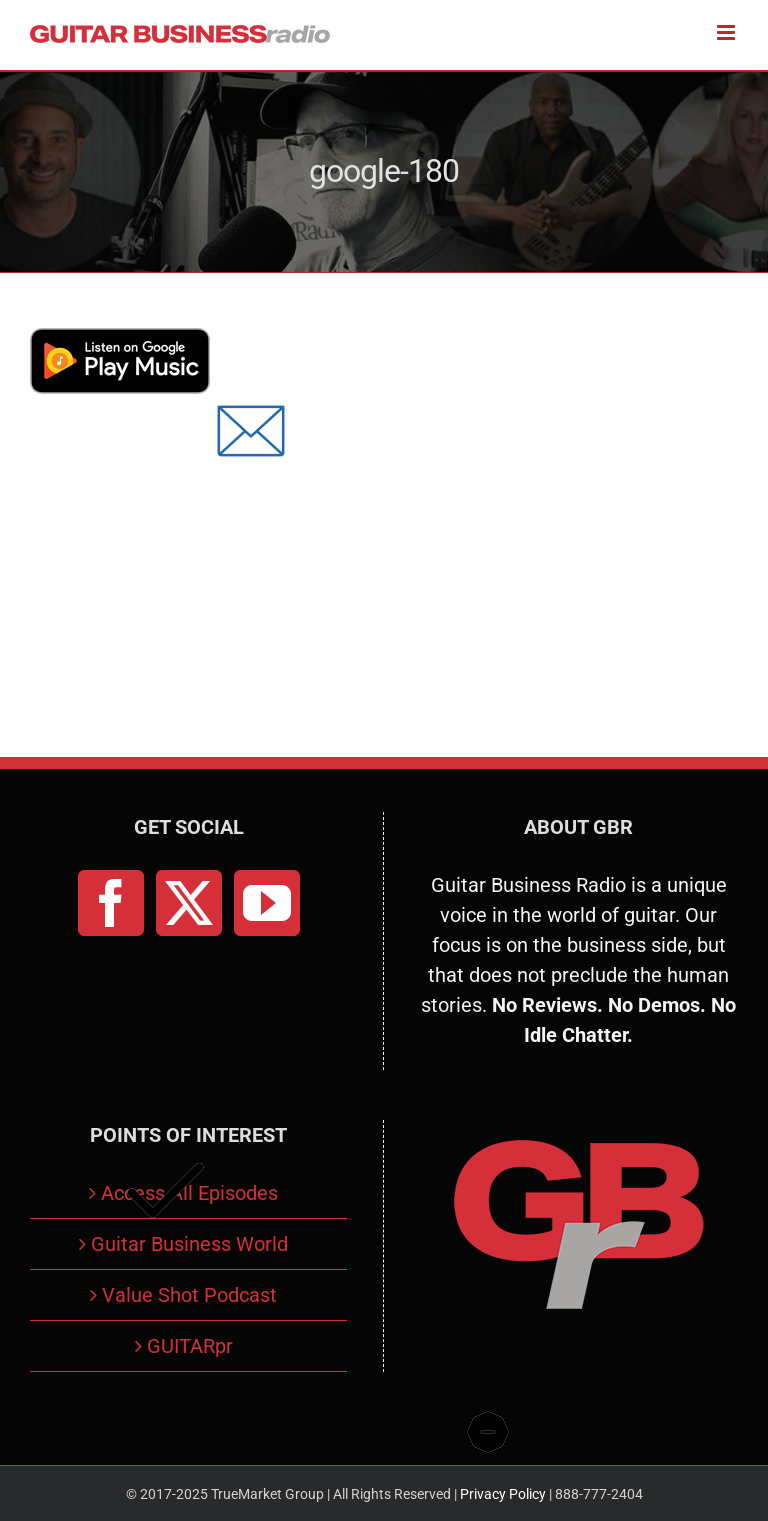  Describe the element at coordinates (251, 431) in the screenshot. I see `open your inbox` at that location.